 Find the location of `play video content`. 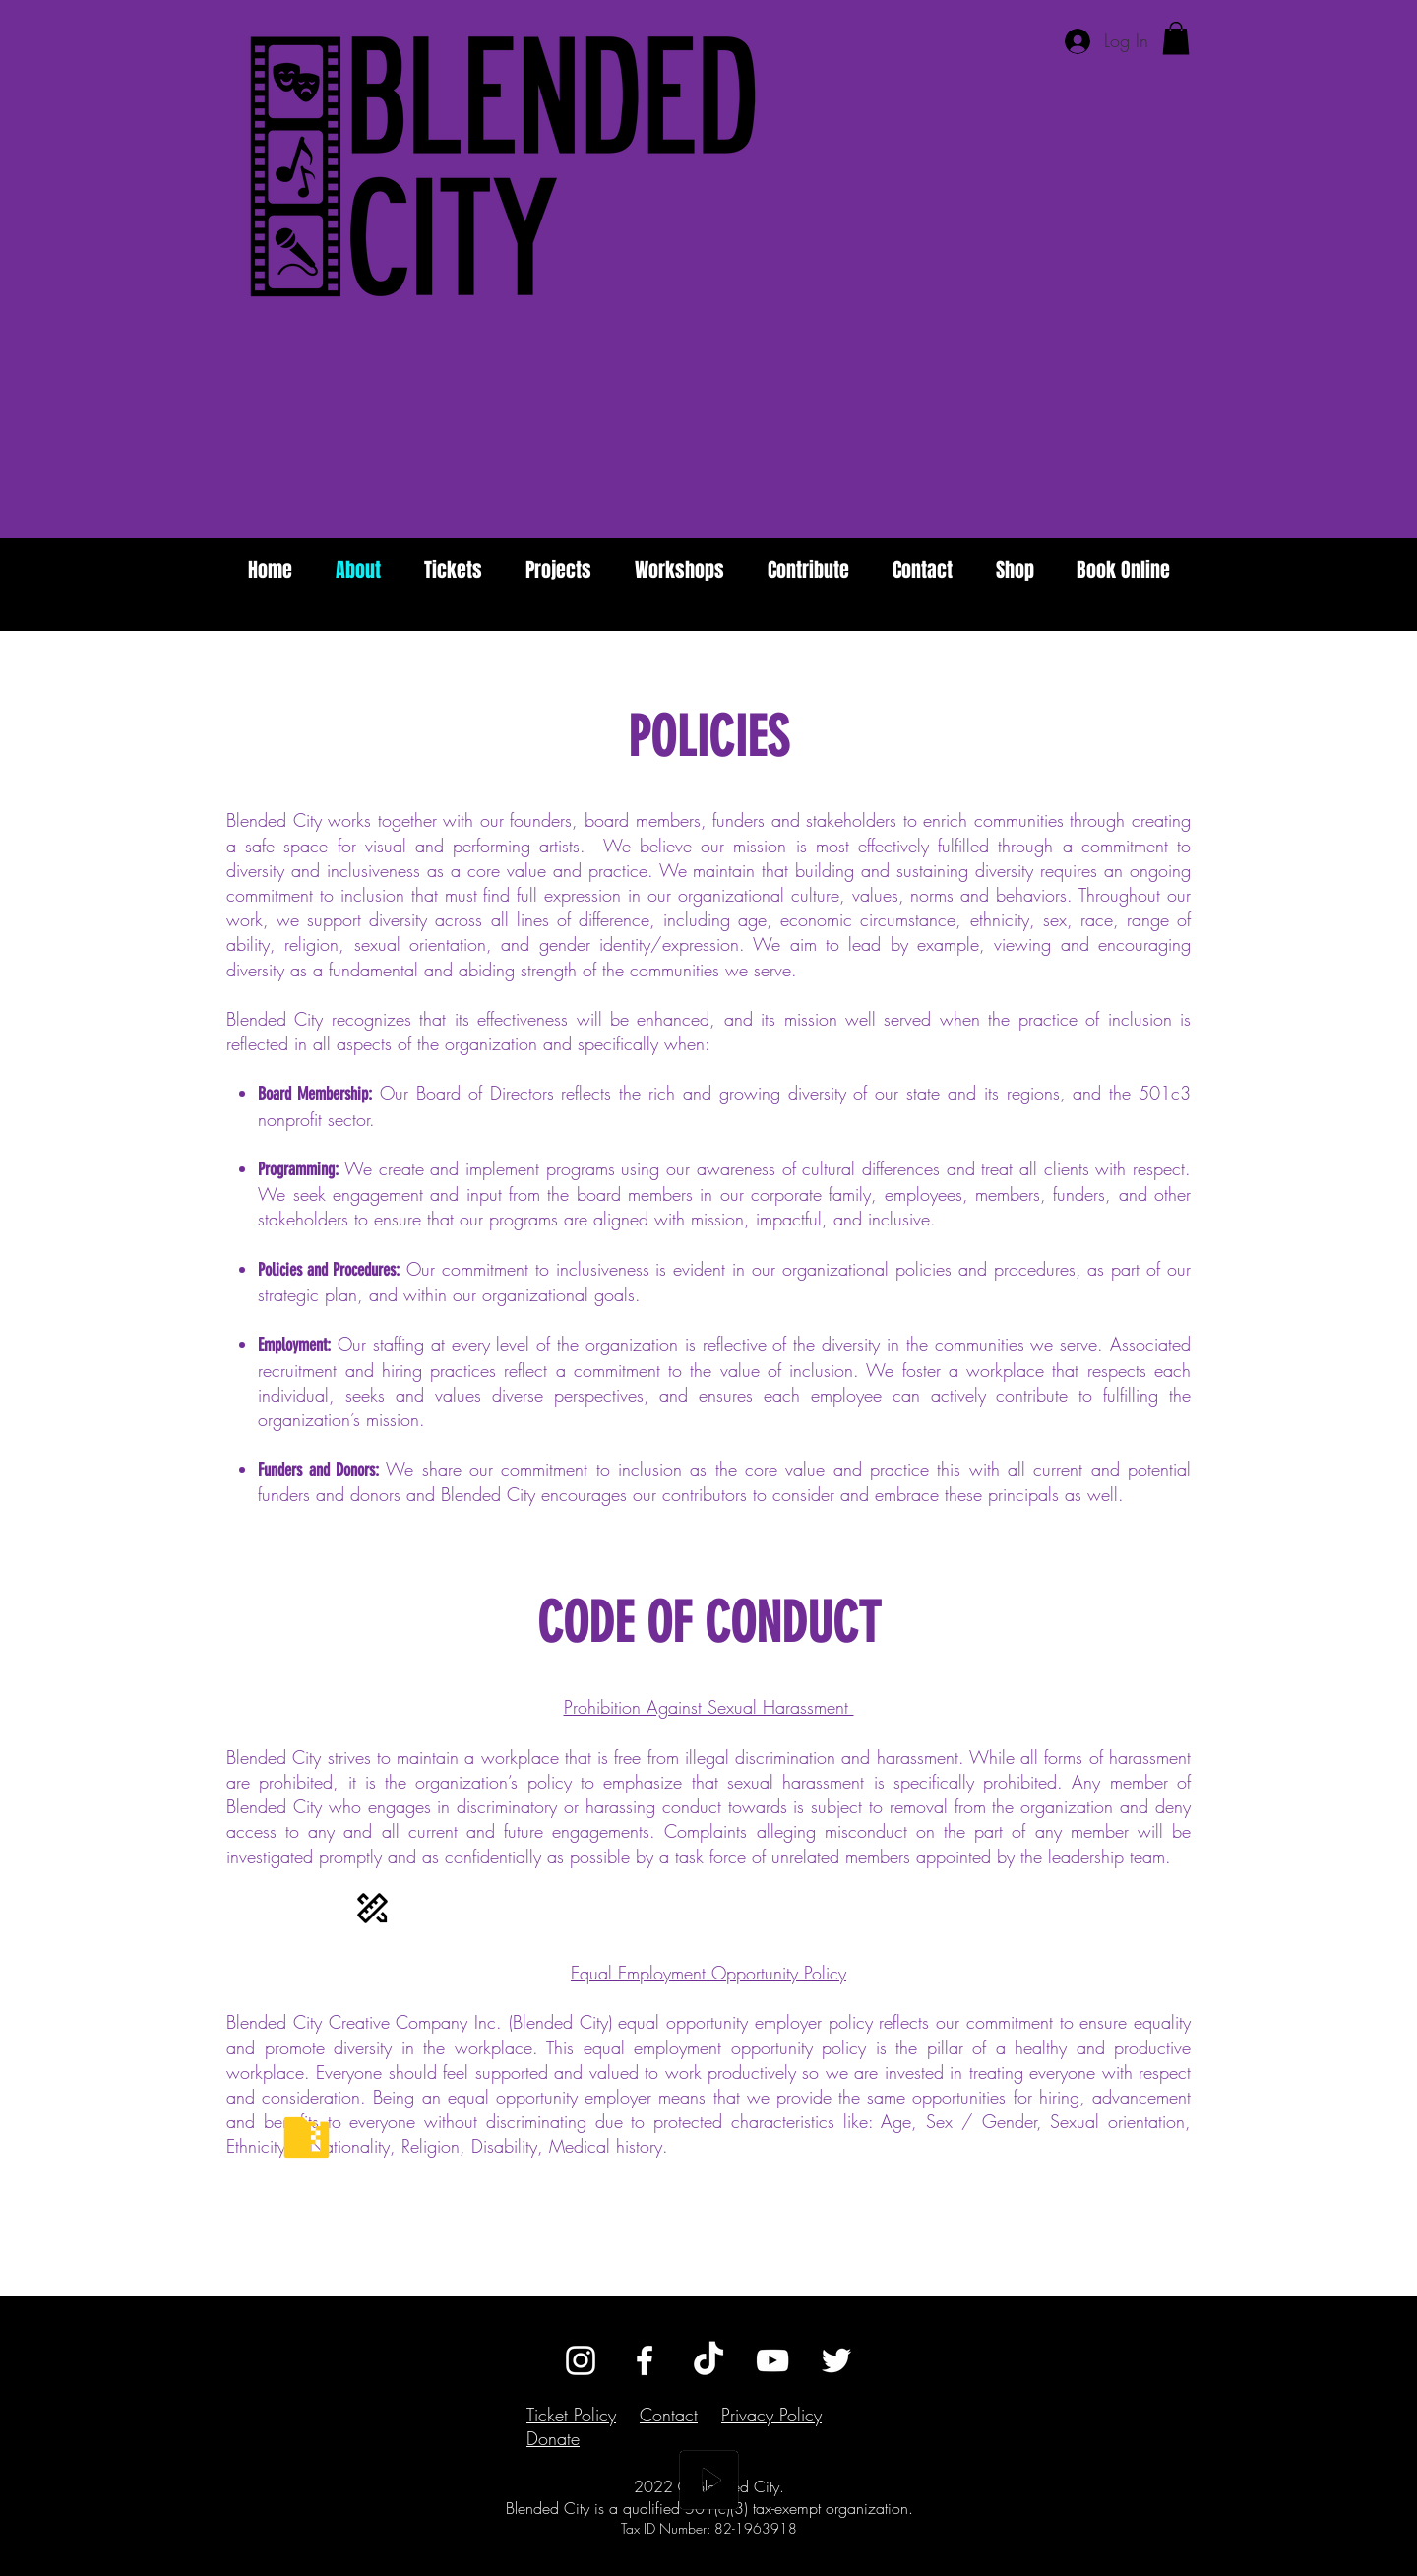

play video content is located at coordinates (708, 2480).